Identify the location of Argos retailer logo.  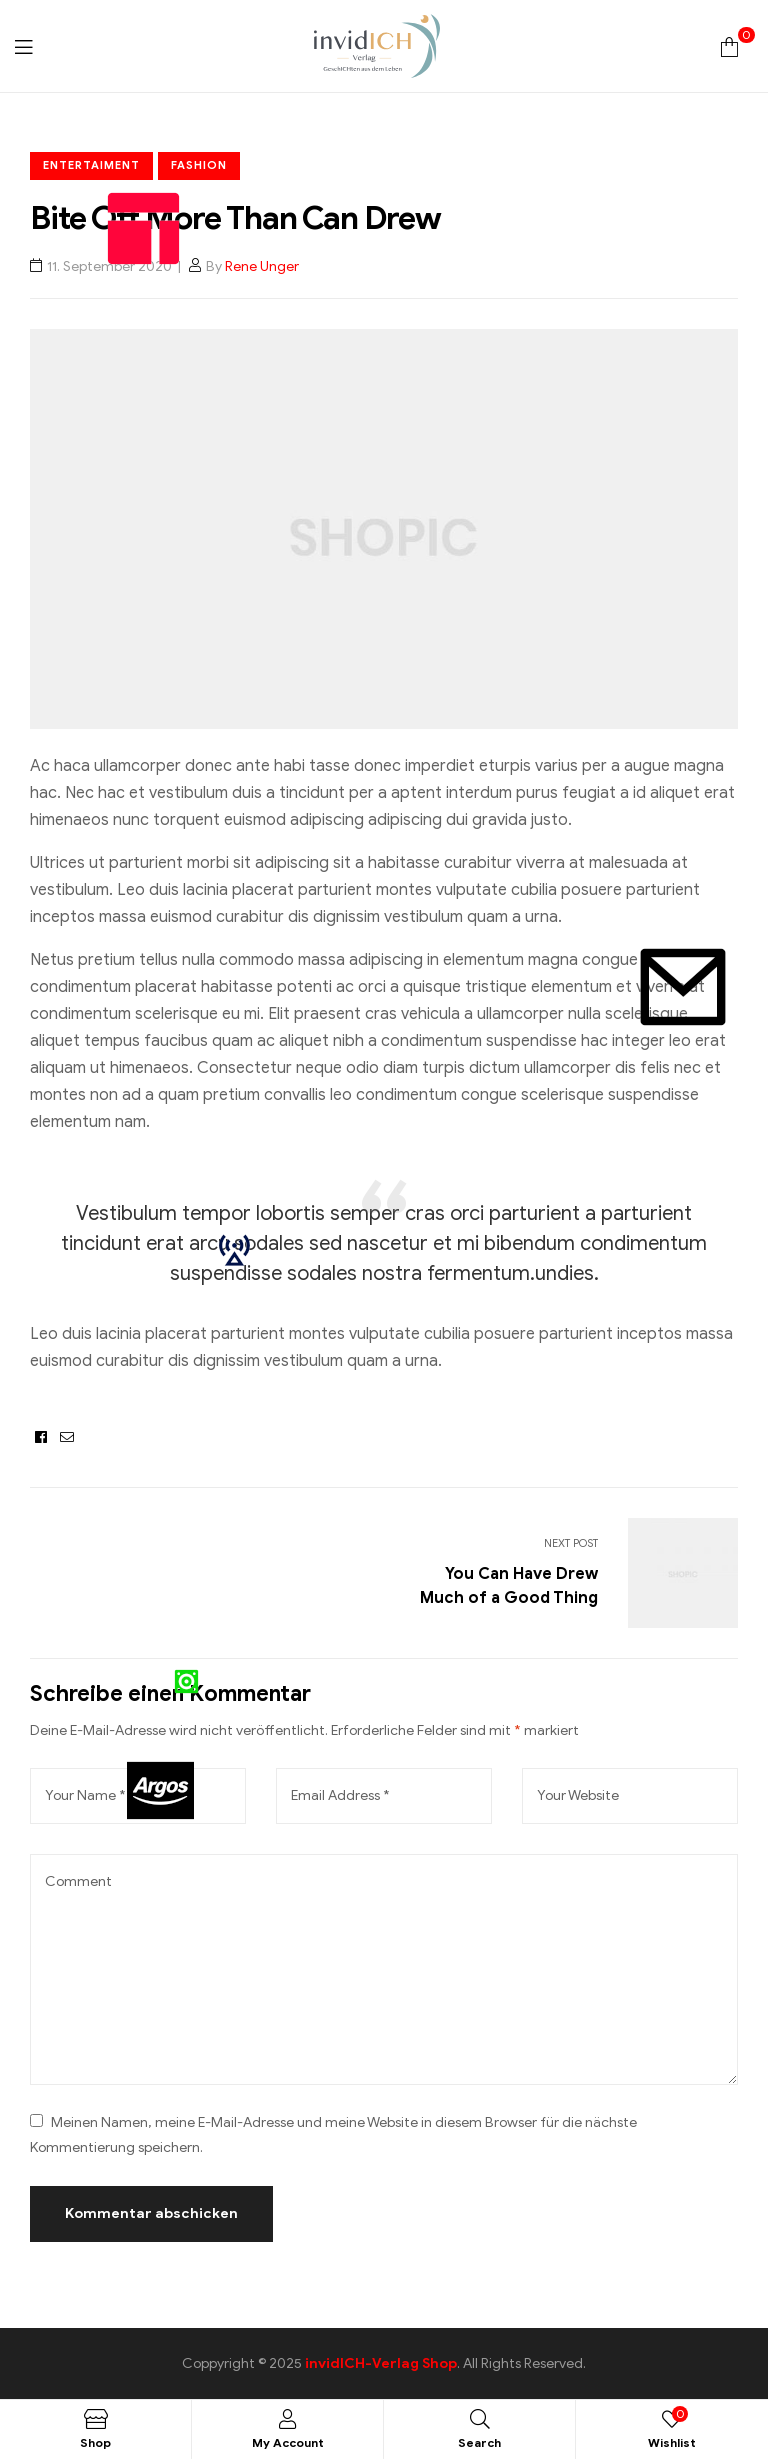
(160, 1790).